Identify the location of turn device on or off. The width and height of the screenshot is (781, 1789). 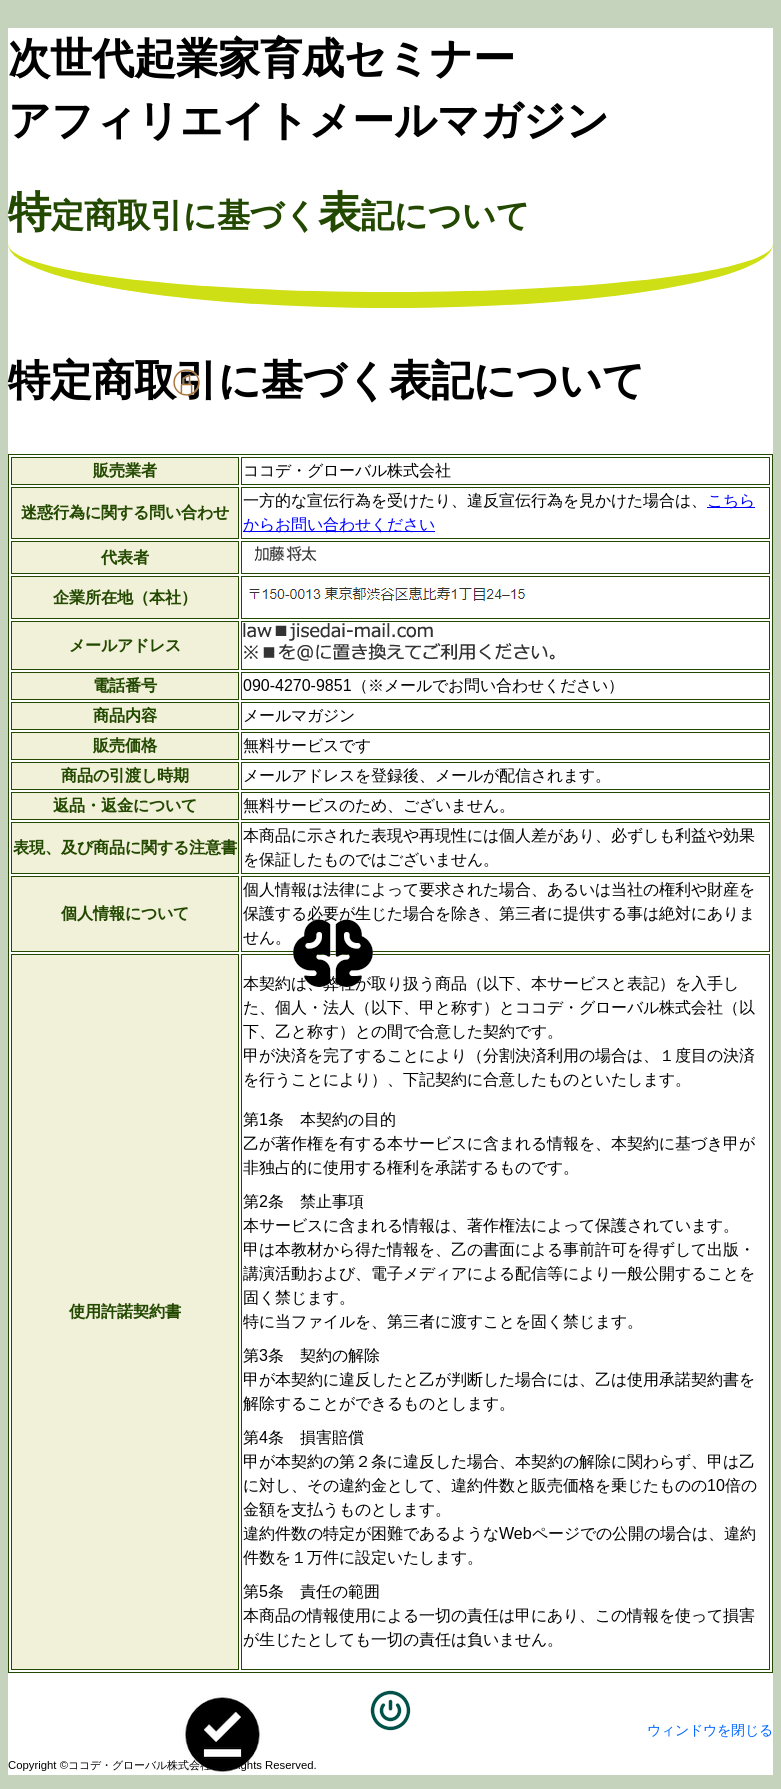
(390, 1710).